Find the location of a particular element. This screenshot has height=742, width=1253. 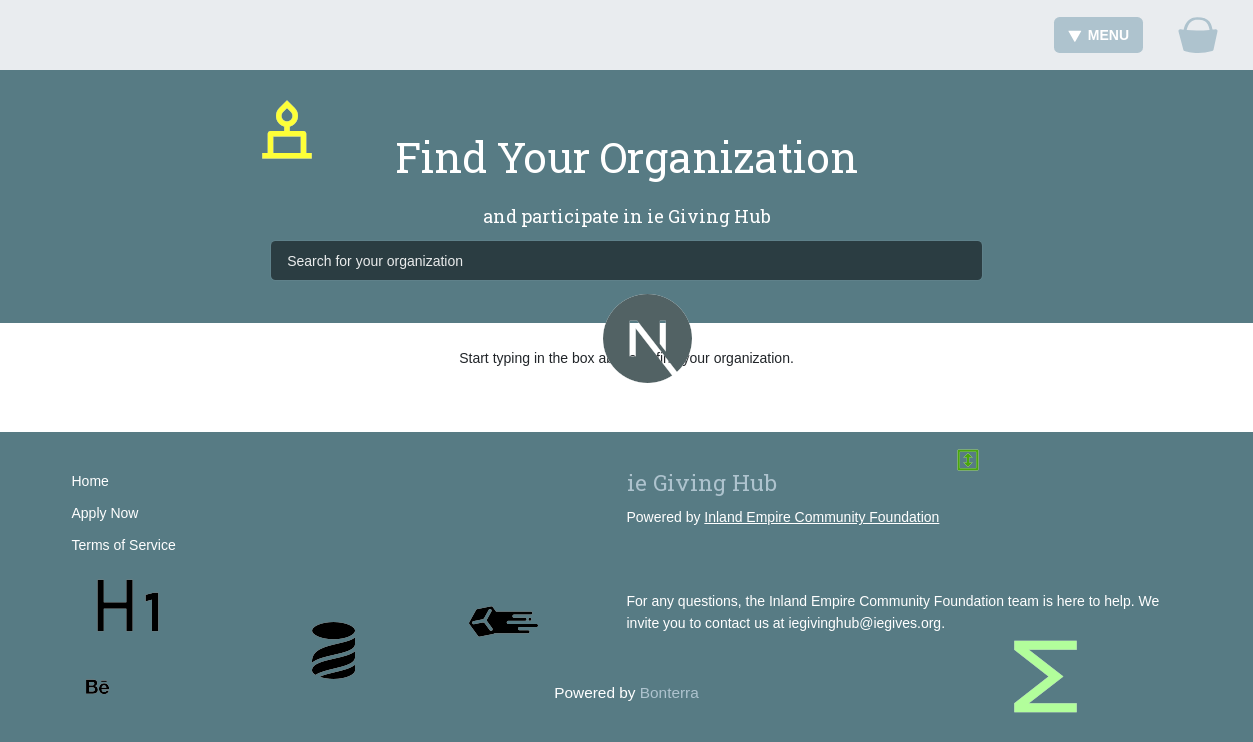

insert a mathematical sum or formula is located at coordinates (1045, 676).